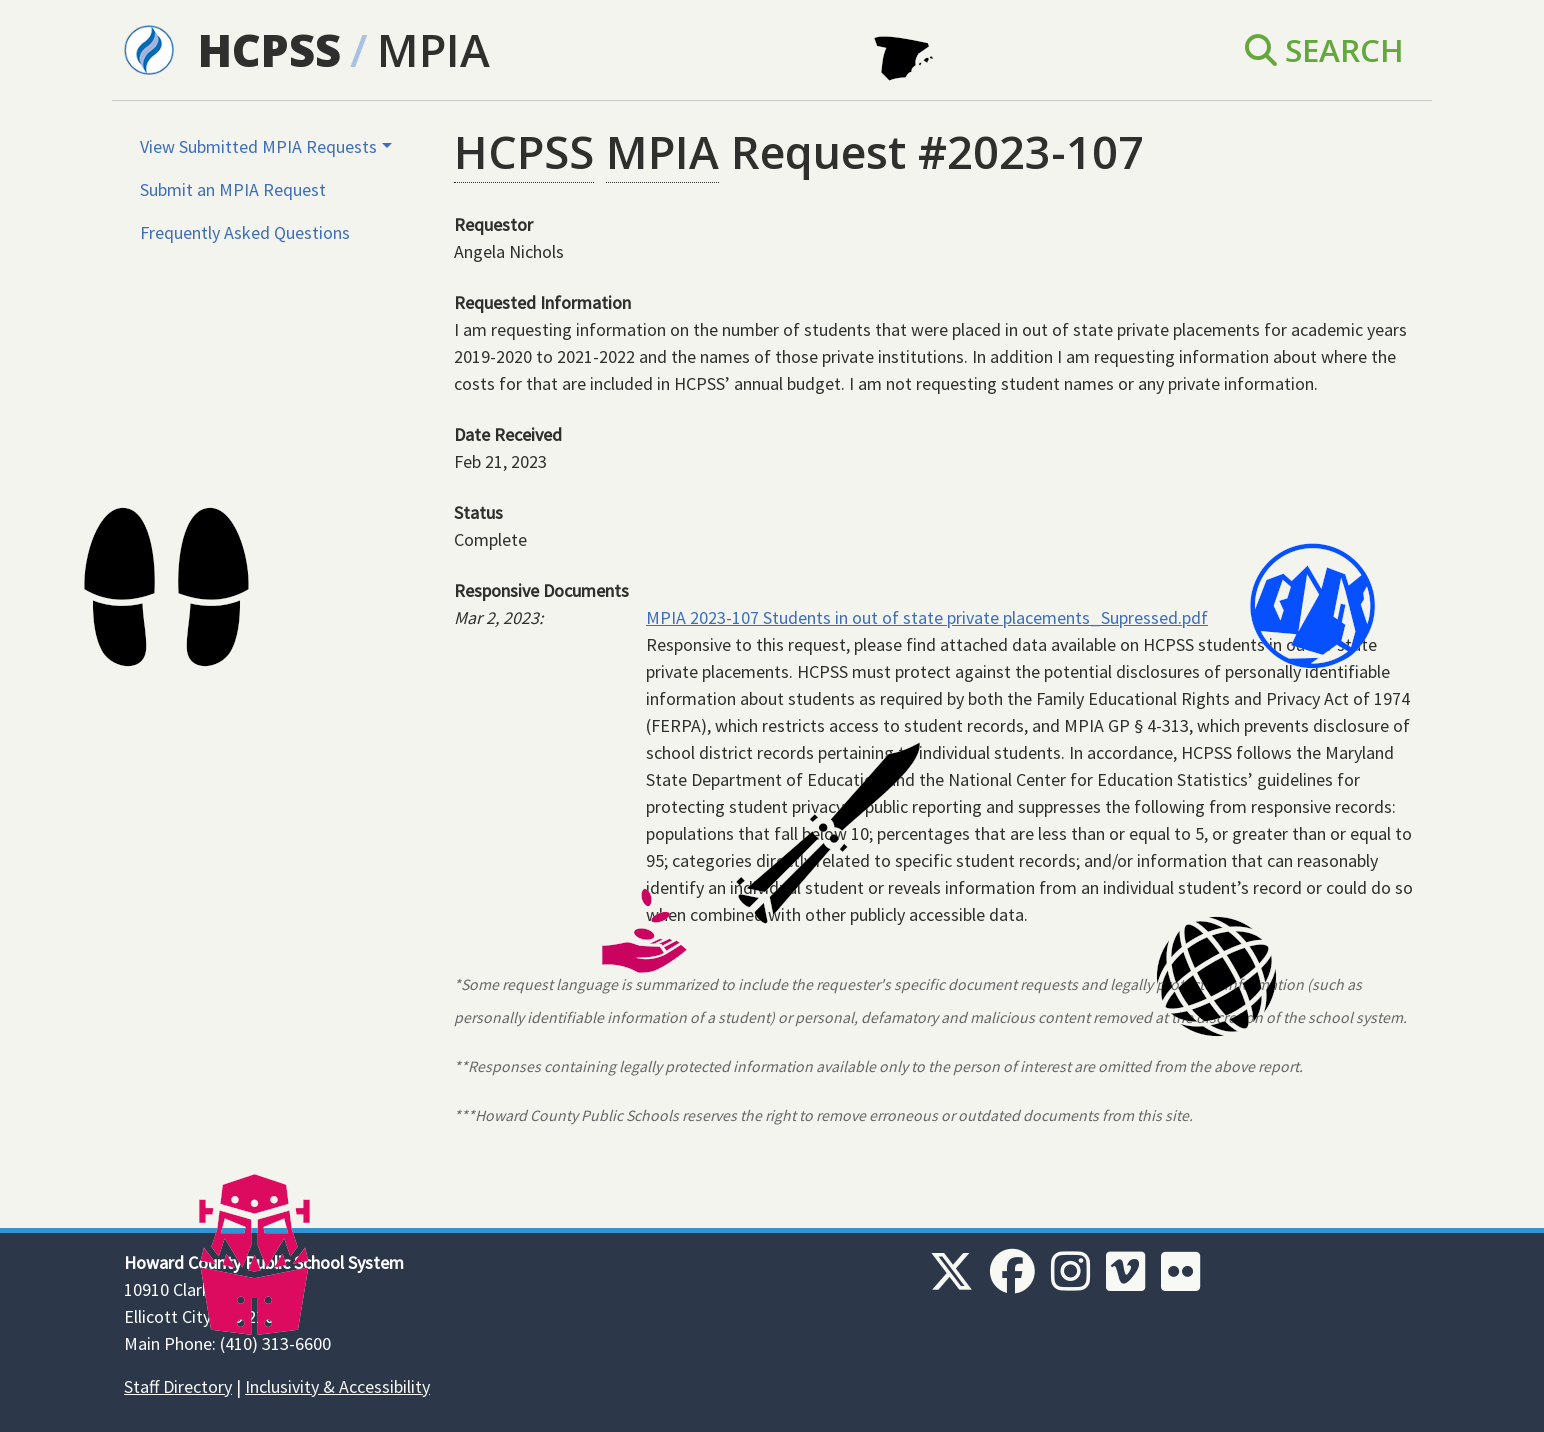 This screenshot has height=1432, width=1544. What do you see at coordinates (254, 1254) in the screenshot?
I see `select metal golem character or unit` at bounding box center [254, 1254].